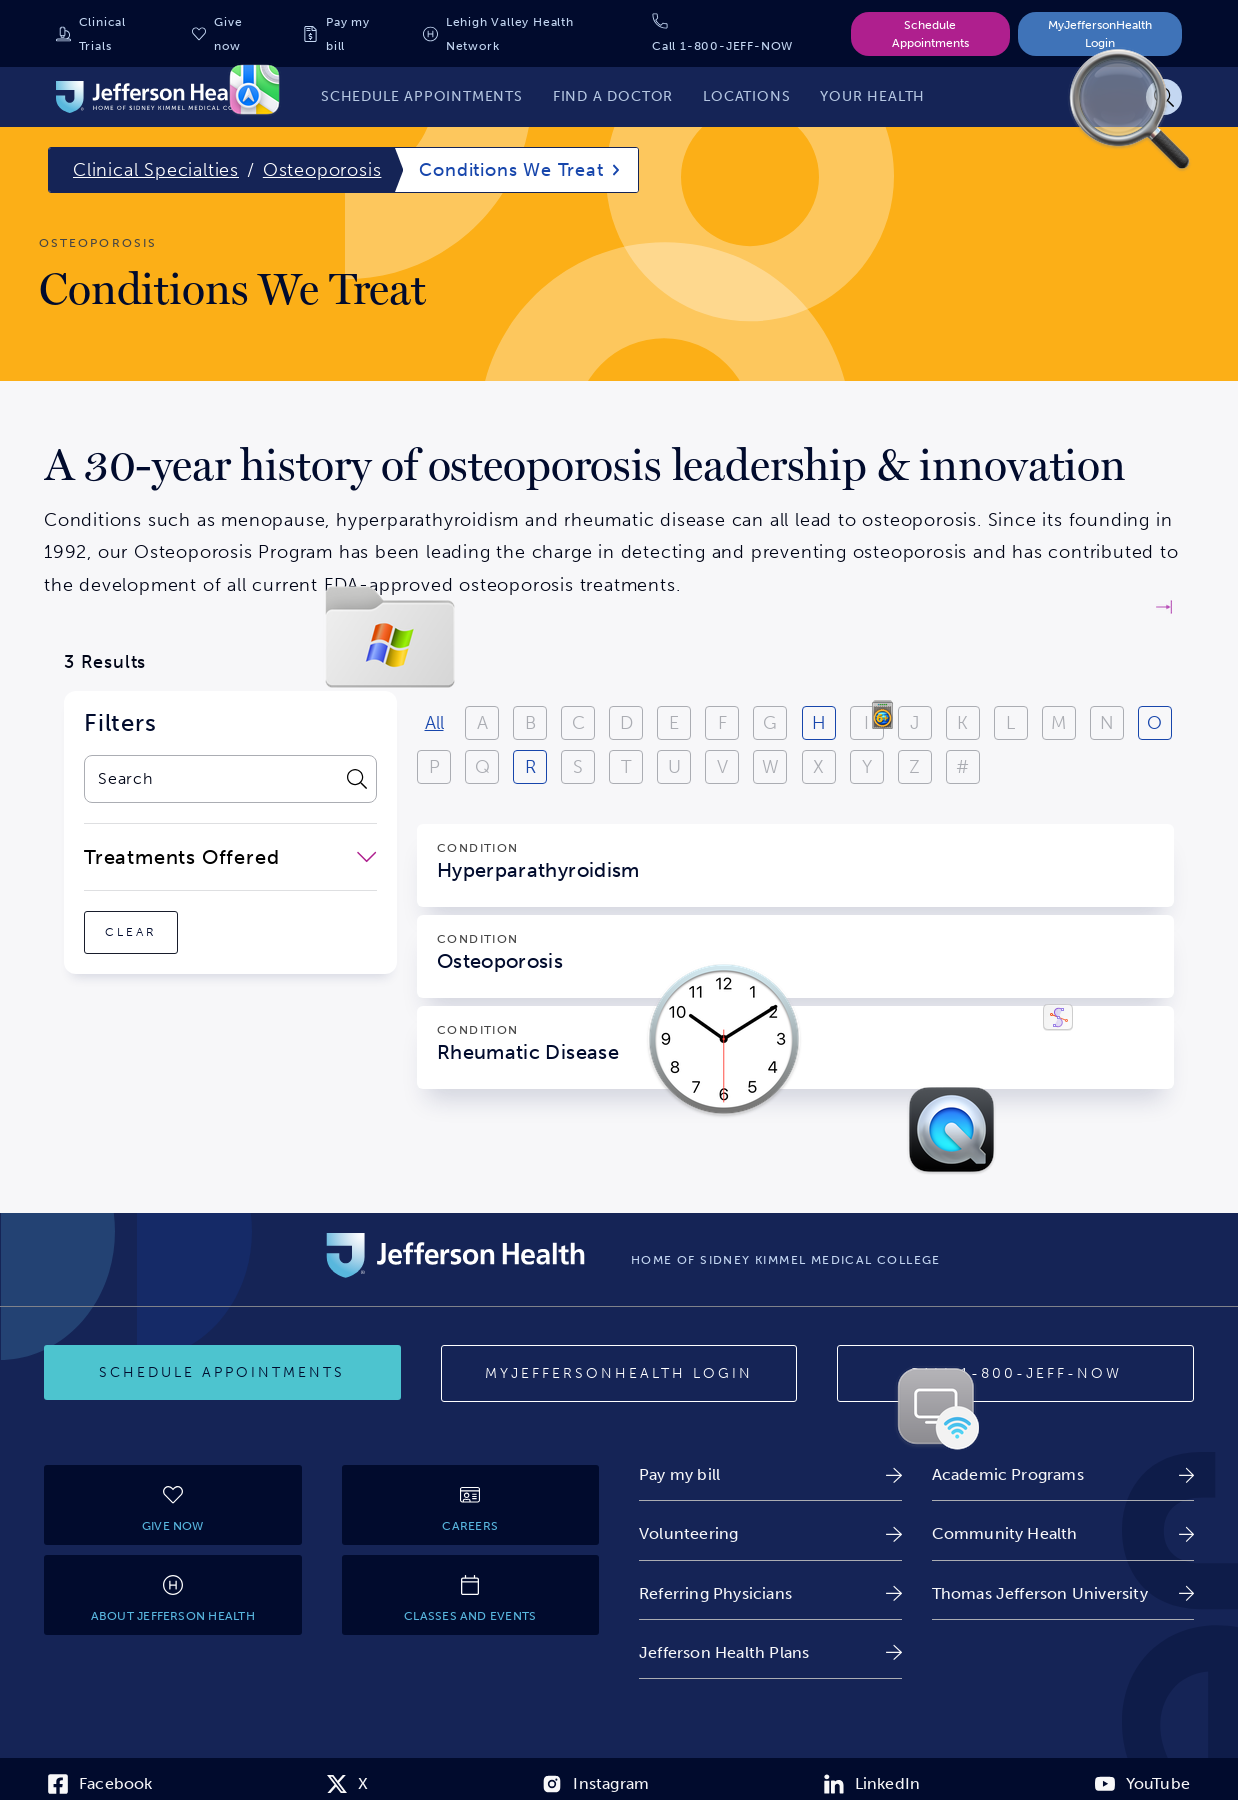 This screenshot has height=1800, width=1238. What do you see at coordinates (724, 1039) in the screenshot?
I see `access date and time settings` at bounding box center [724, 1039].